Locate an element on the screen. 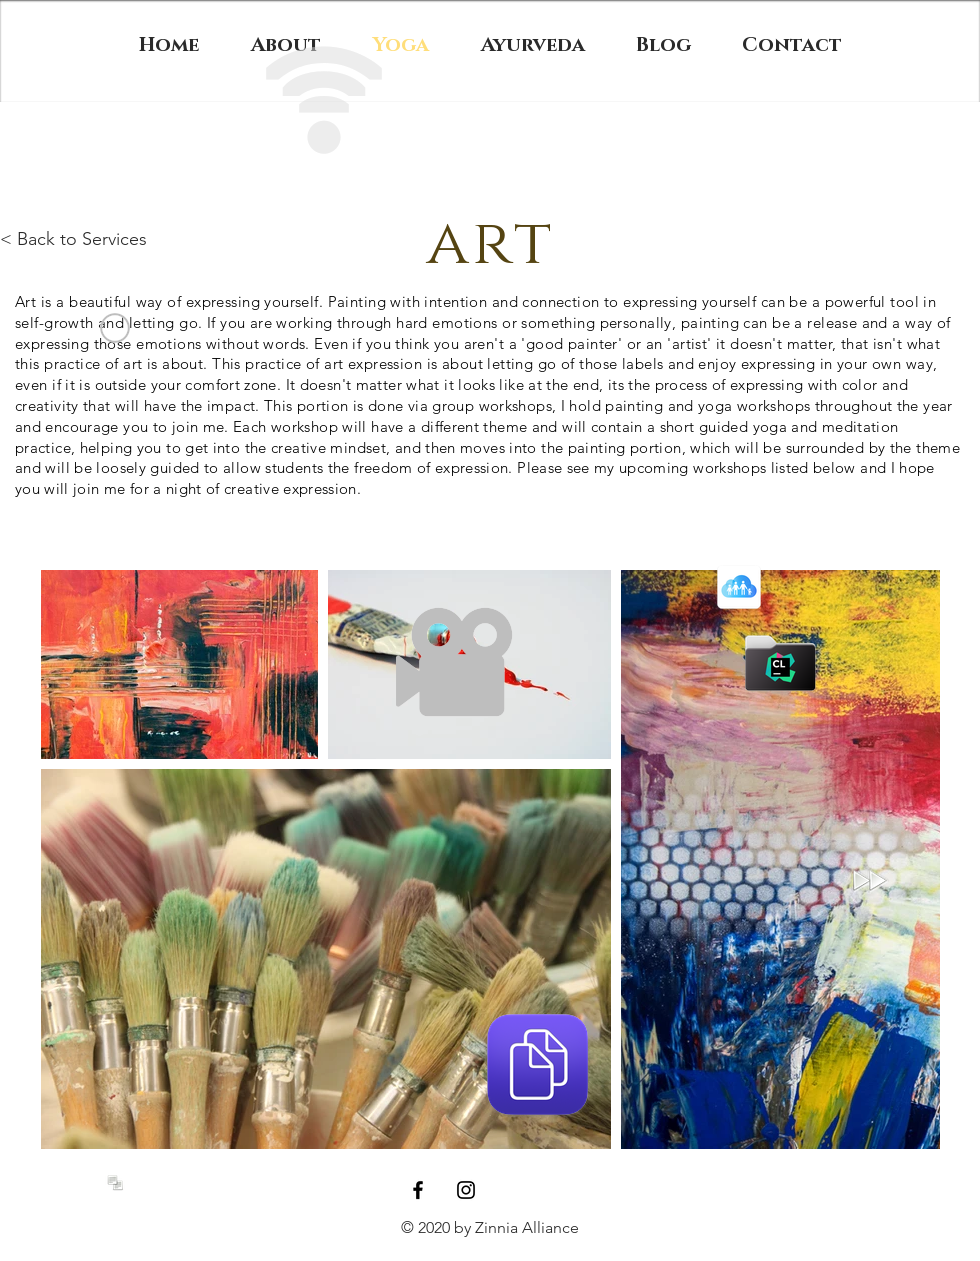 The image size is (980, 1261). copy selected content to clipboard is located at coordinates (115, 1182).